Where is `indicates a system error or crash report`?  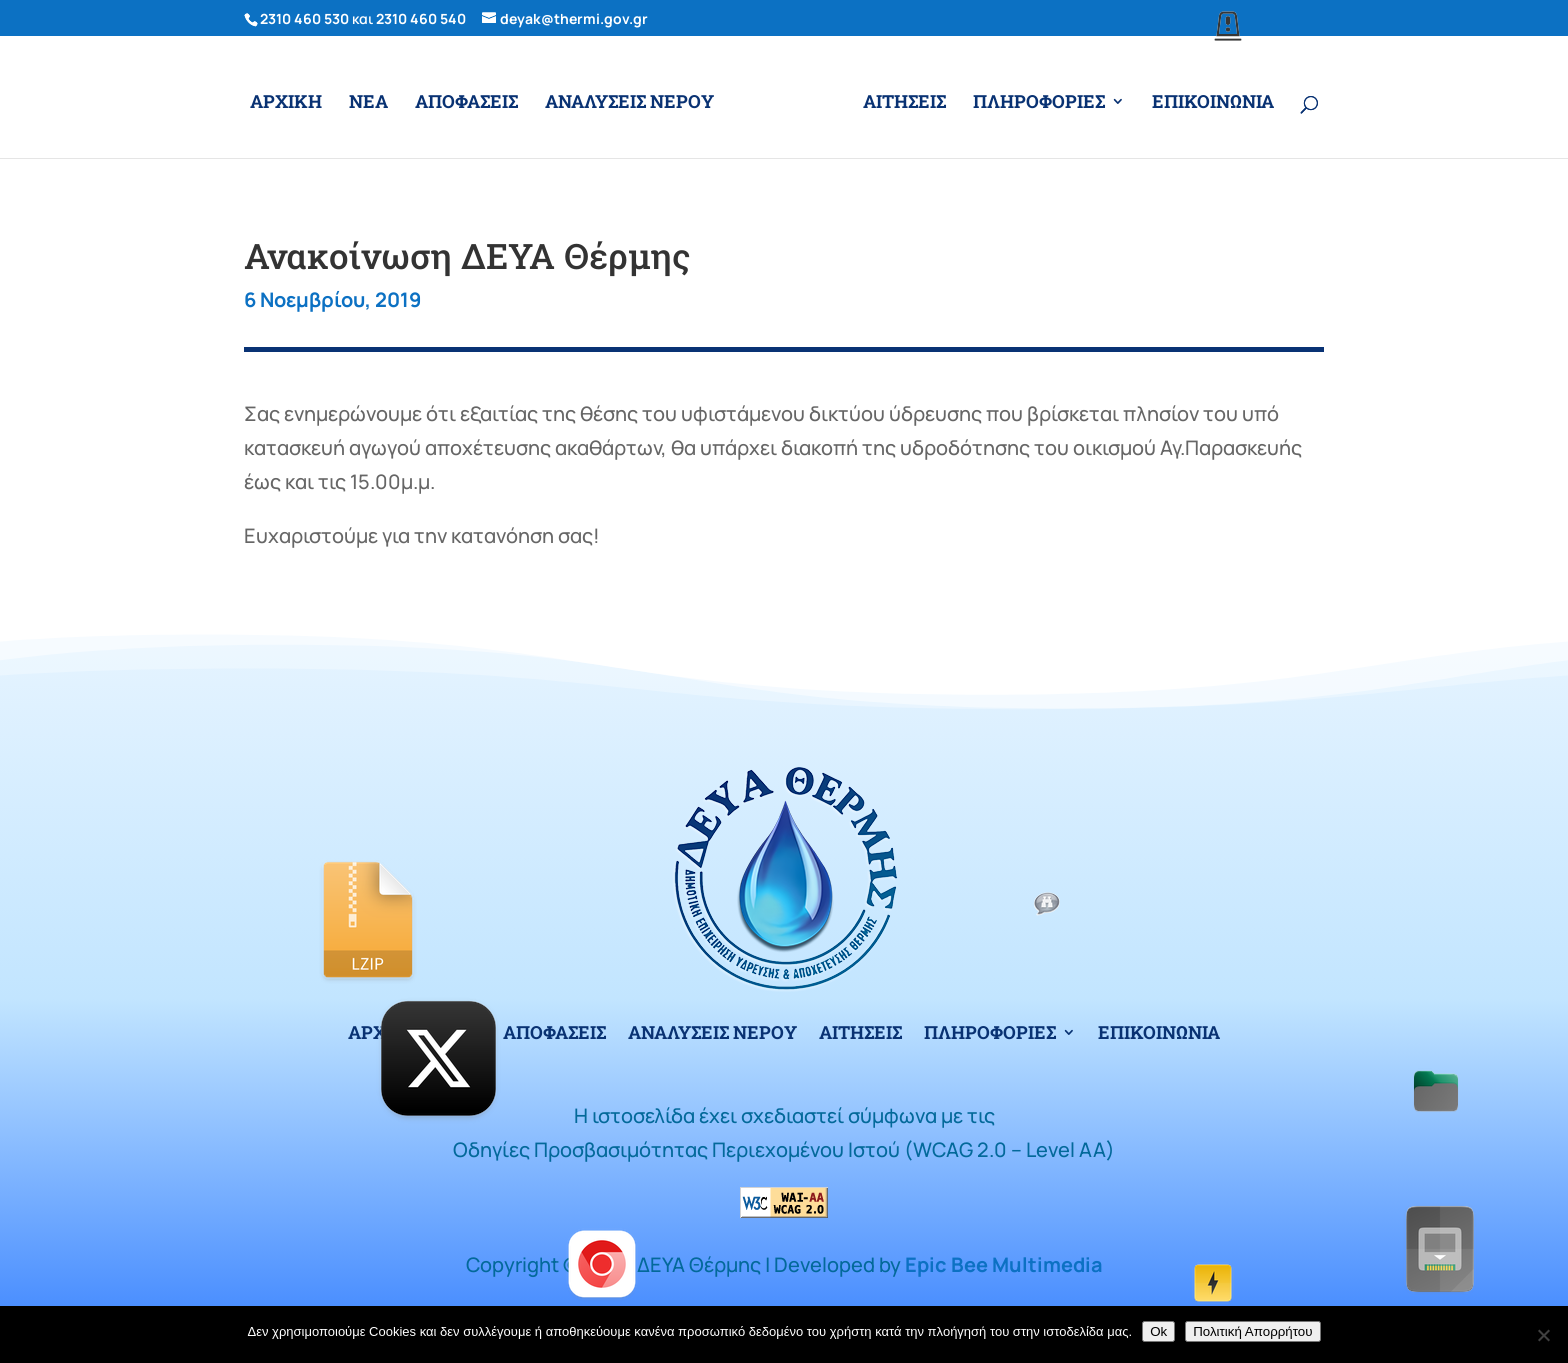
indicates a system error or crash report is located at coordinates (1228, 25).